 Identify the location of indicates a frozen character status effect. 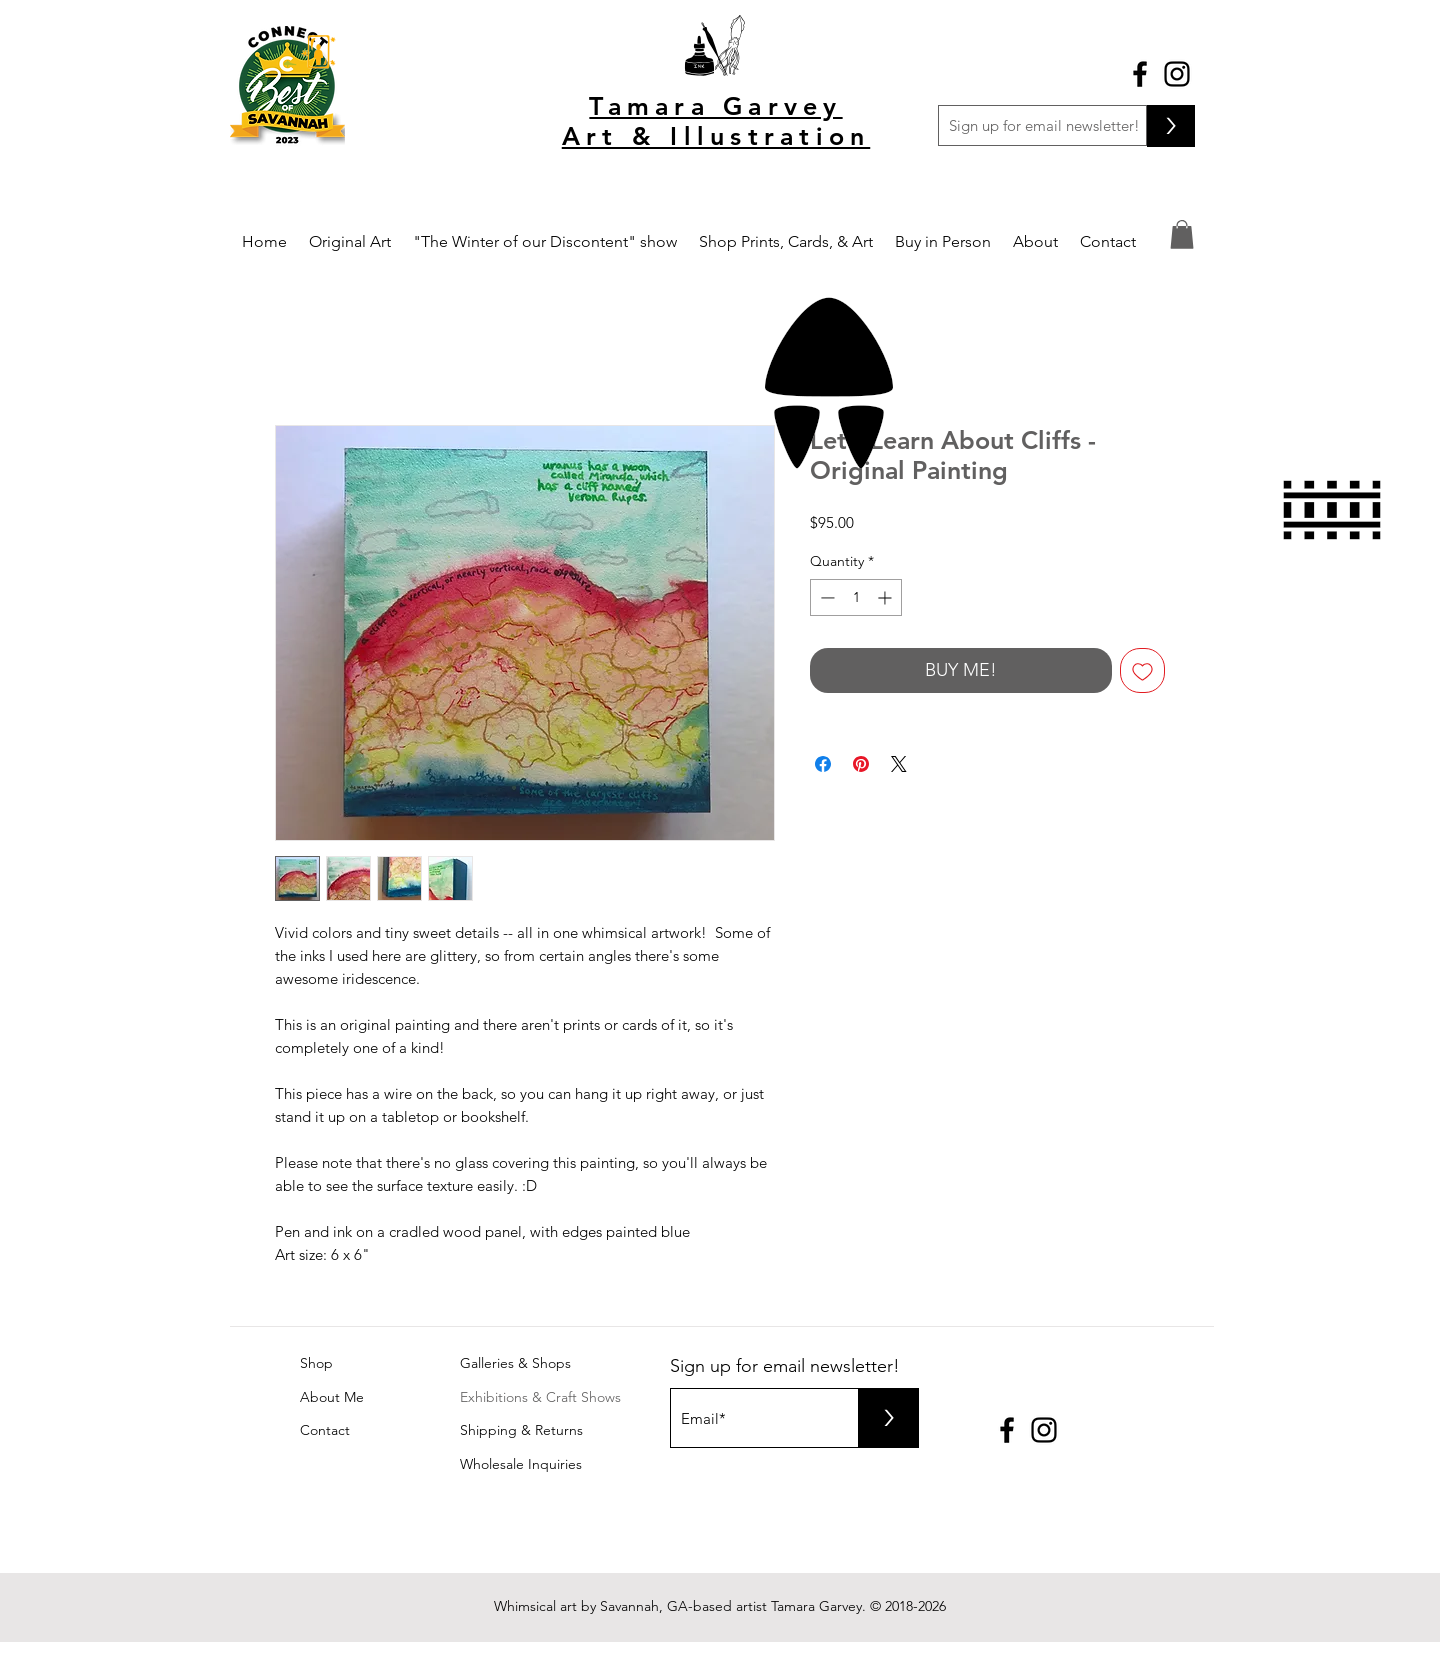
(318, 51).